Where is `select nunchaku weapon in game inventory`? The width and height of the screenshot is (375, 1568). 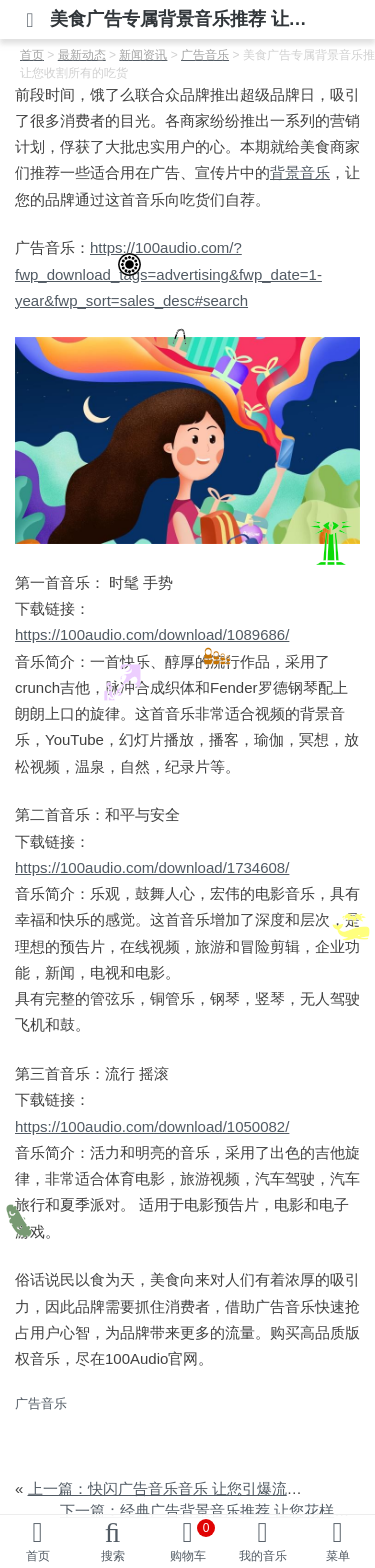 select nunchaku weapon in game inventory is located at coordinates (179, 336).